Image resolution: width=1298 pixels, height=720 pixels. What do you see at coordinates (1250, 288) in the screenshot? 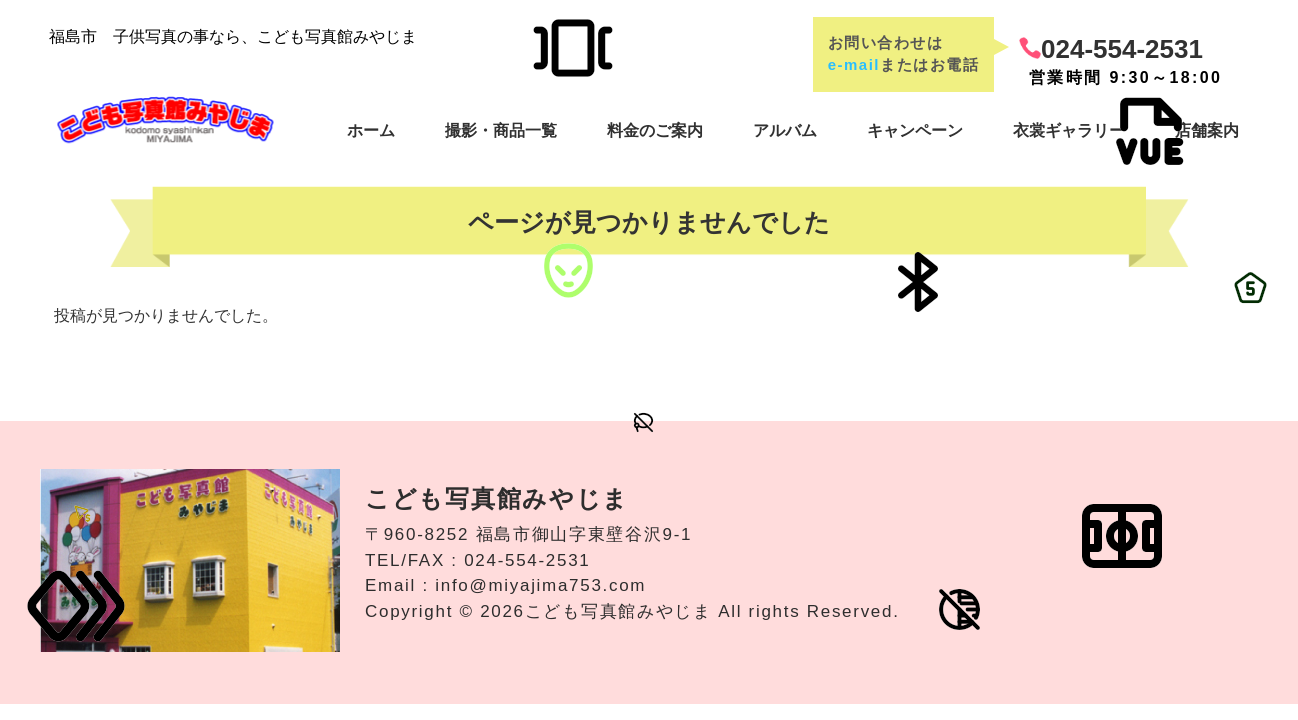
I see `indicates step 5 in a multi-step process` at bounding box center [1250, 288].